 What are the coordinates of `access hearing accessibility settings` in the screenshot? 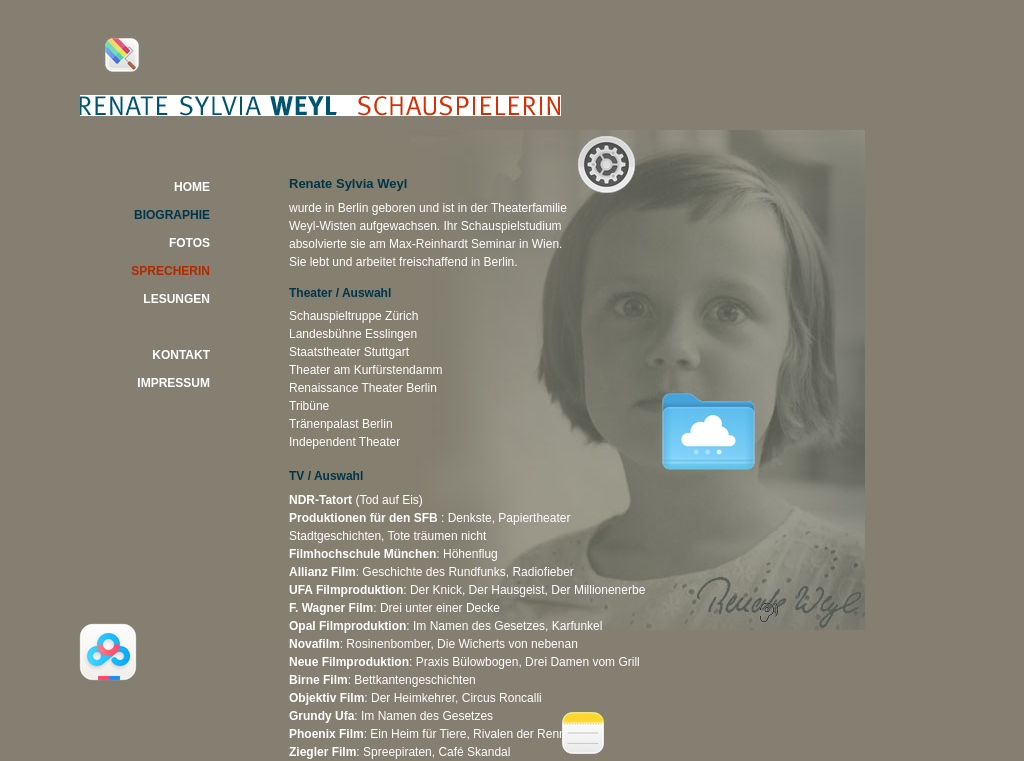 It's located at (768, 612).